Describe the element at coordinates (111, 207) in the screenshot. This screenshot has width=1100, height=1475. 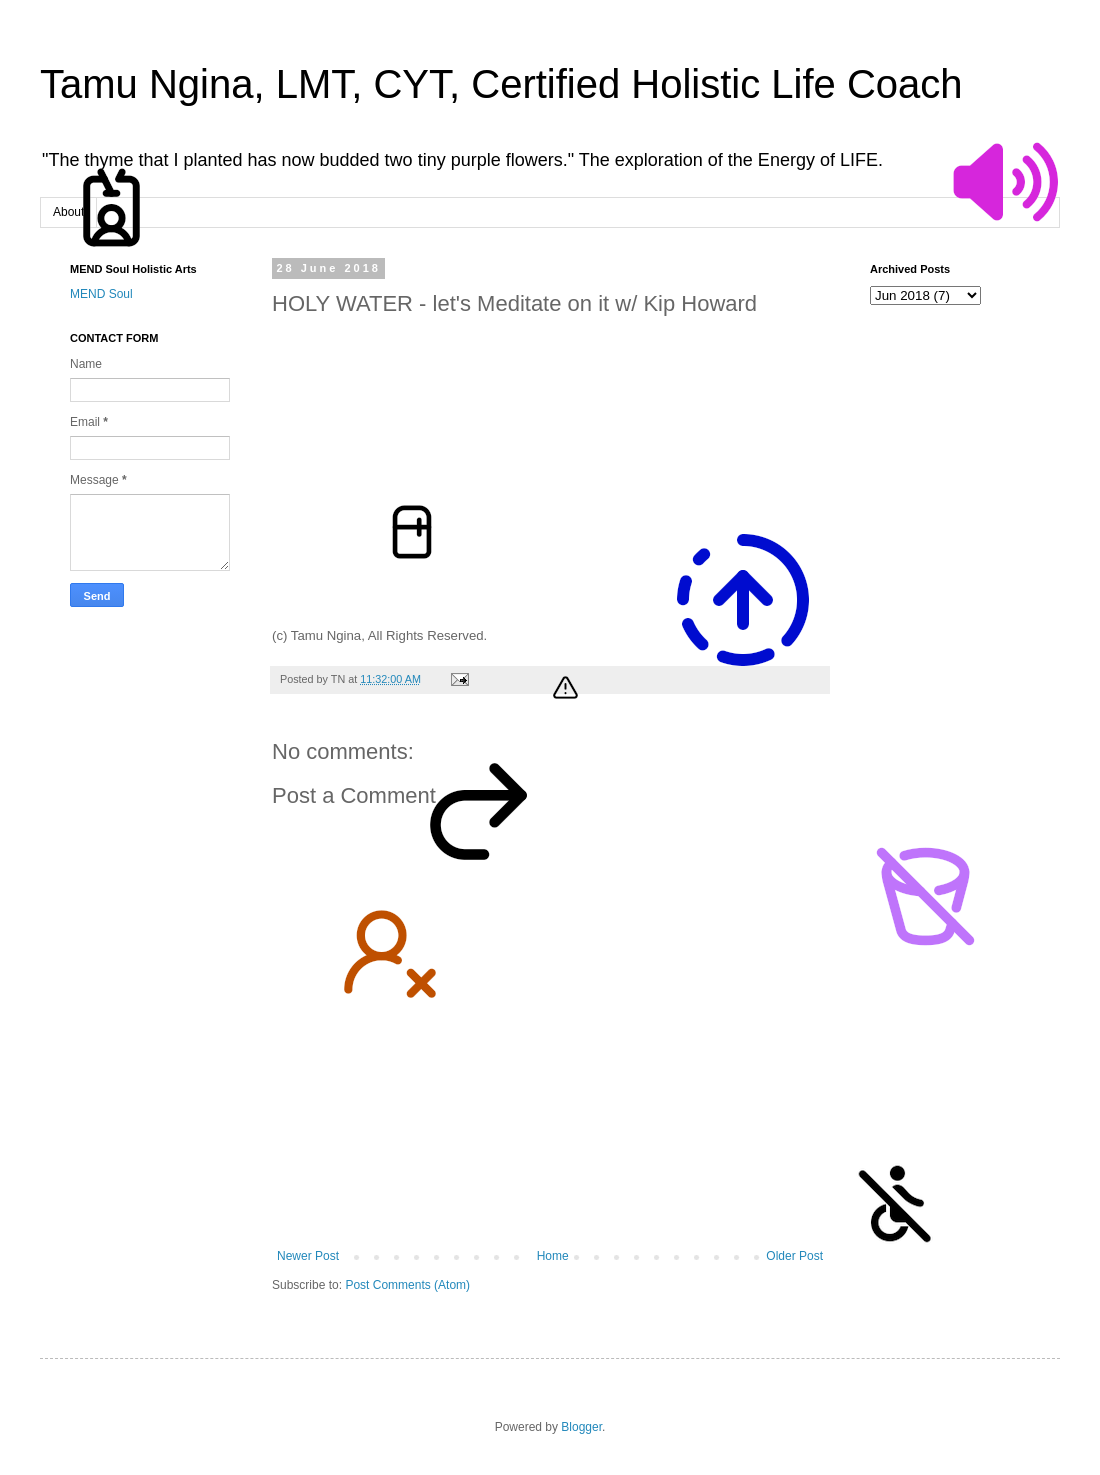
I see `view employee badge or identification` at that location.